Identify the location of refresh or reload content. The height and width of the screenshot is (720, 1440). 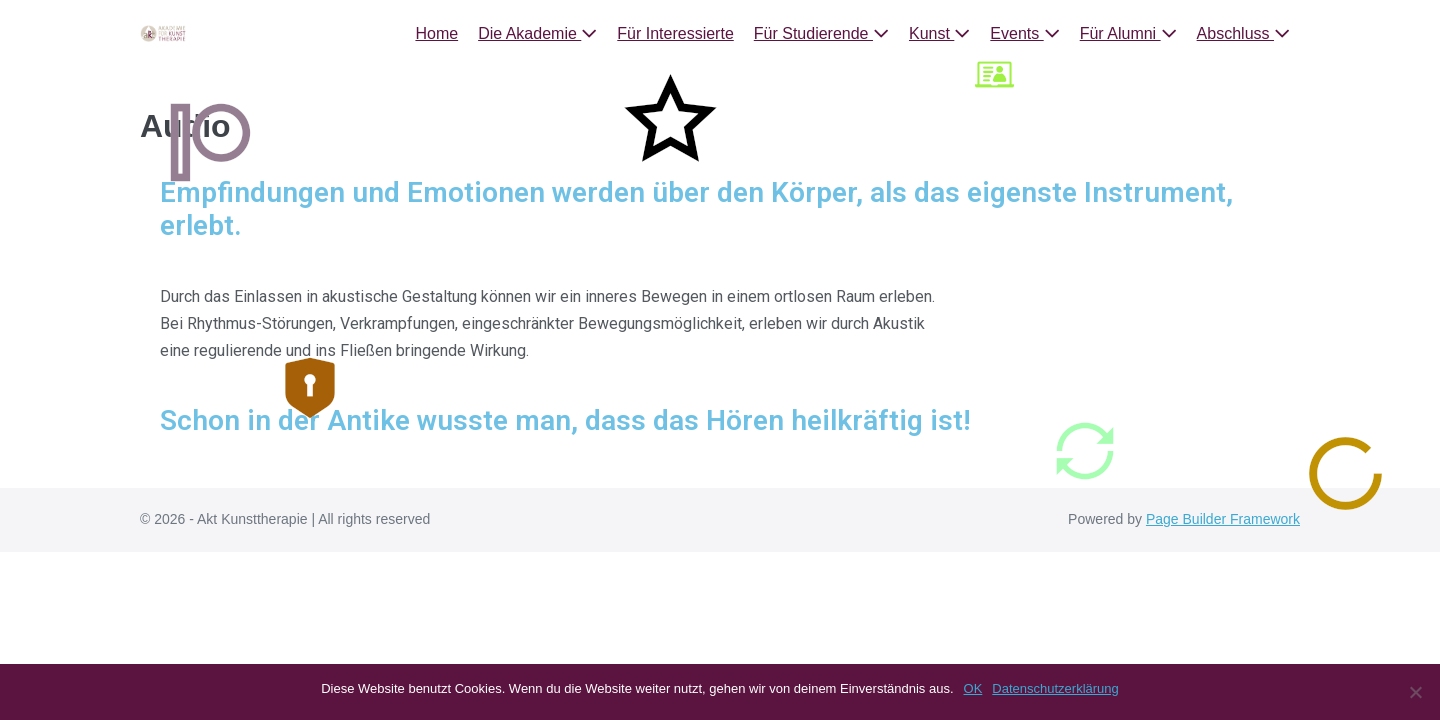
(1085, 451).